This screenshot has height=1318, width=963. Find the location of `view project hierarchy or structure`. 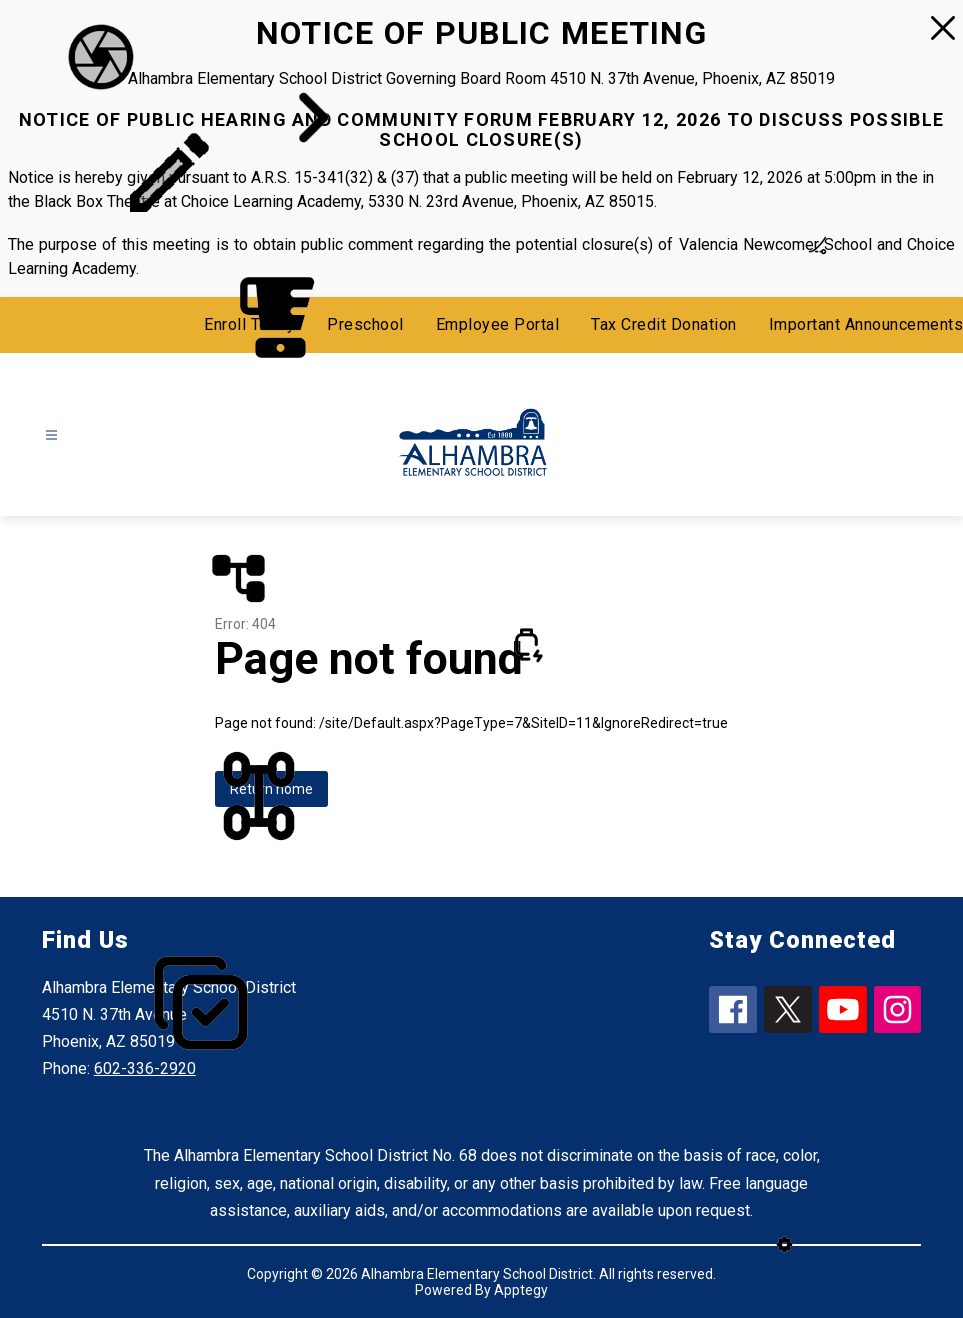

view project hierarchy or structure is located at coordinates (238, 578).